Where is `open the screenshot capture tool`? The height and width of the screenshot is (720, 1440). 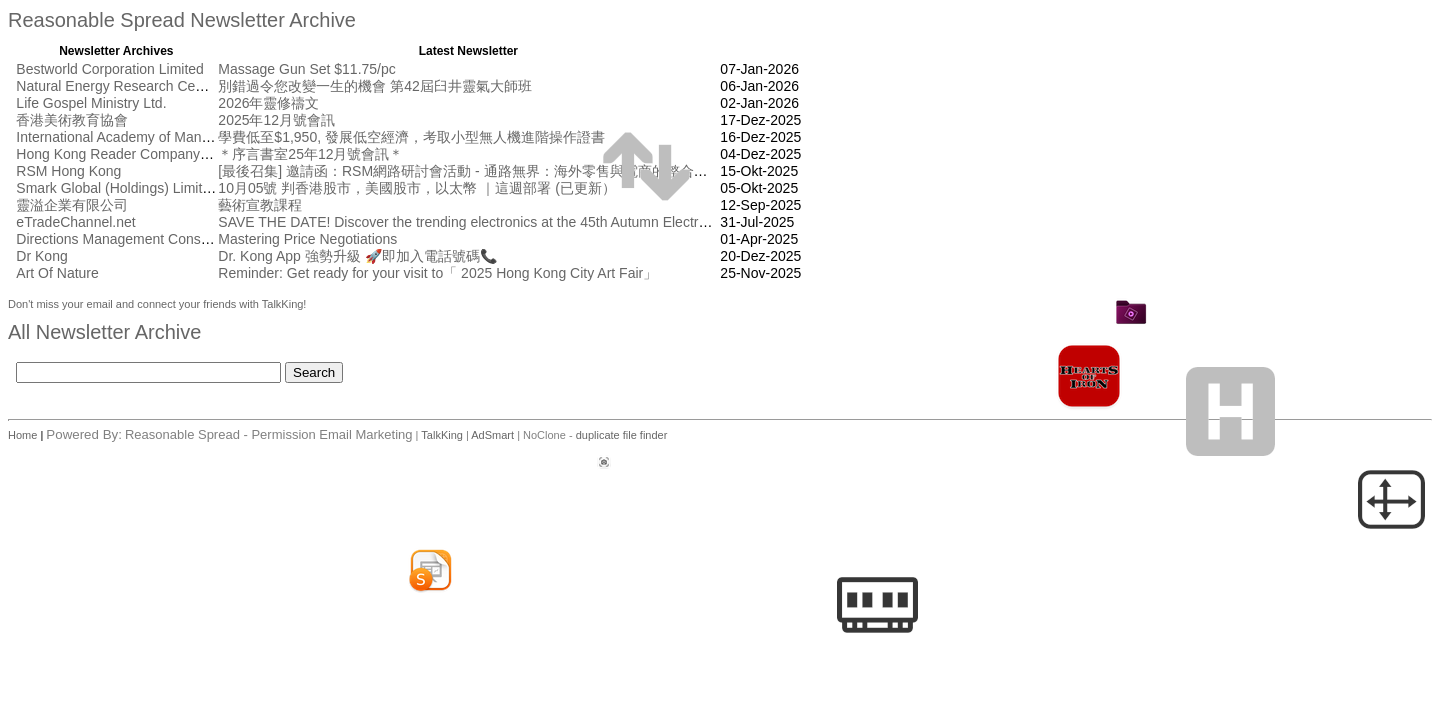 open the screenshot capture tool is located at coordinates (604, 462).